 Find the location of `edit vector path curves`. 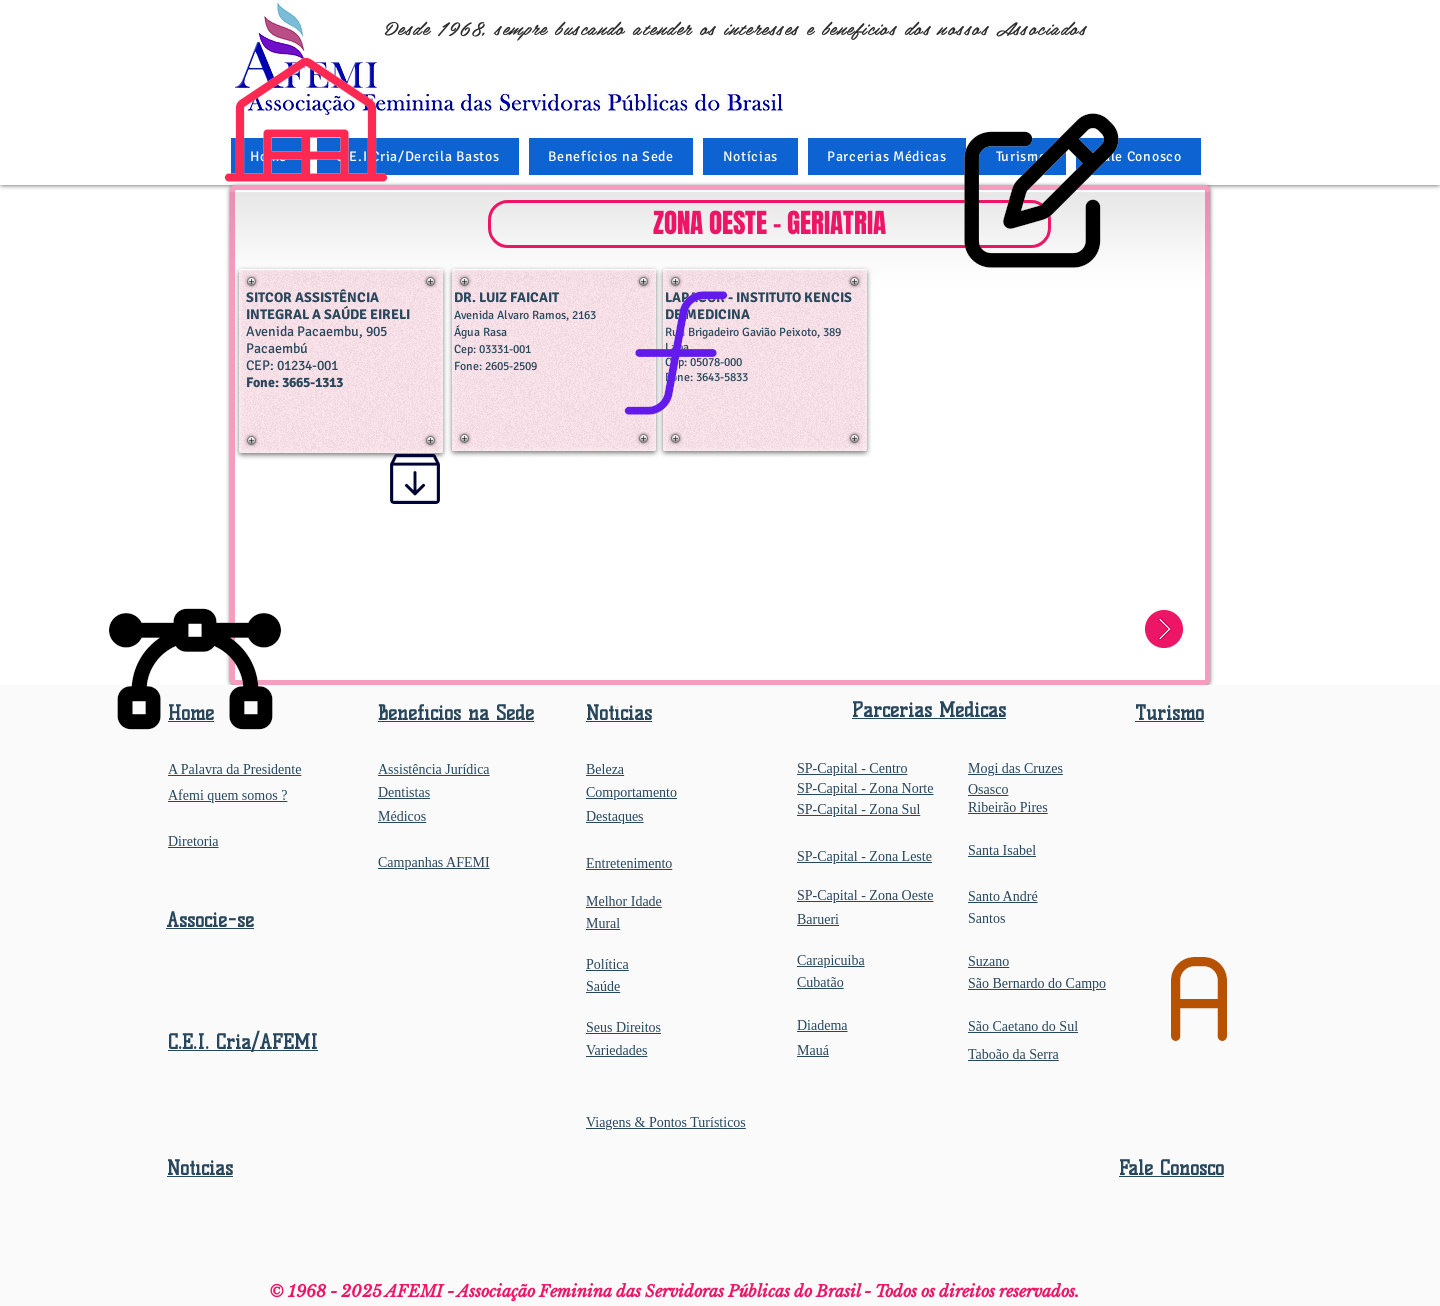

edit vector path curves is located at coordinates (195, 669).